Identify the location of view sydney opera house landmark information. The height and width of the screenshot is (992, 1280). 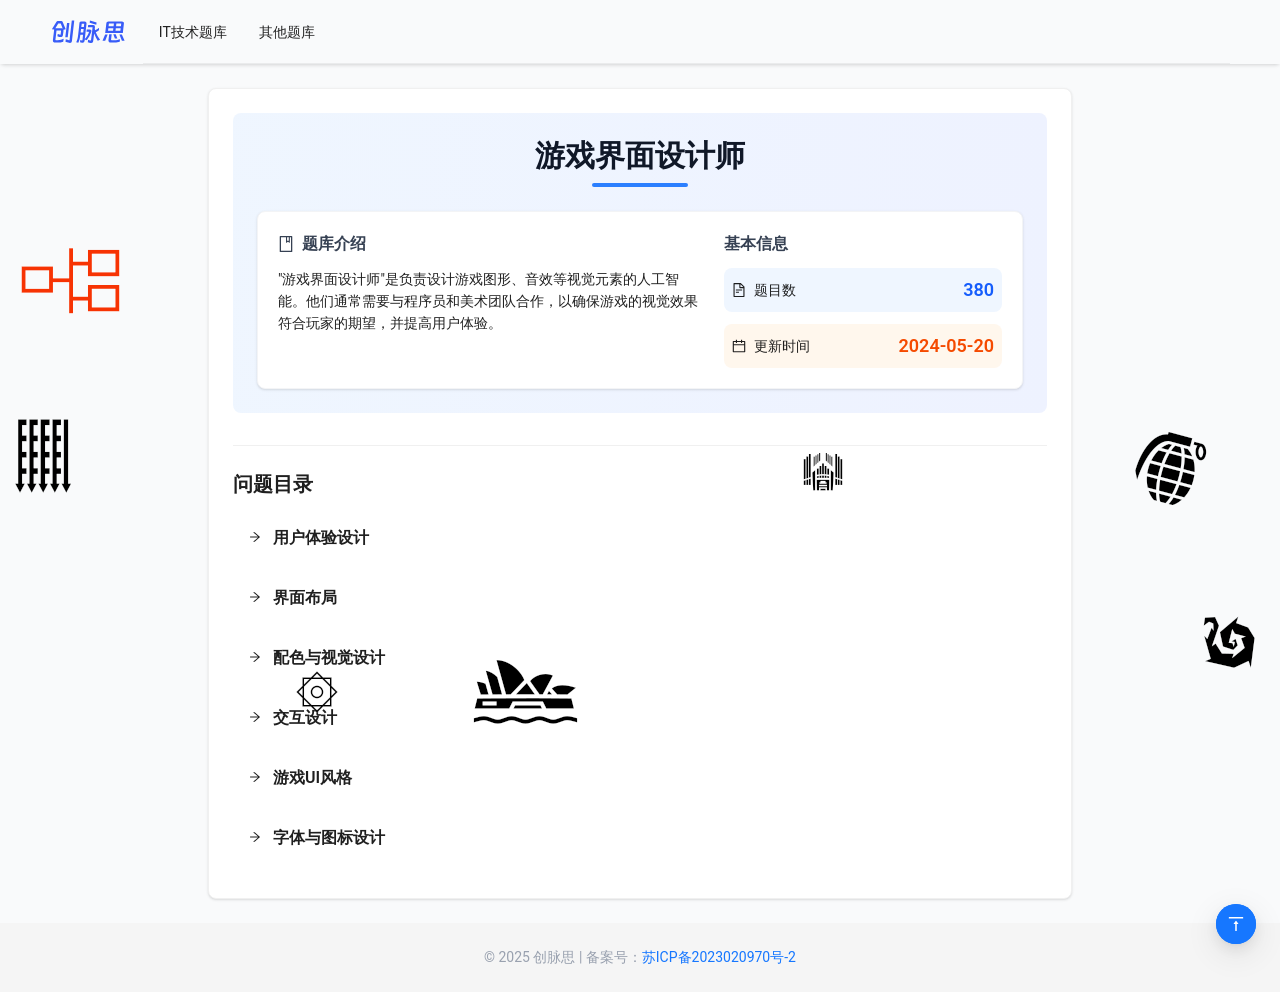
(525, 683).